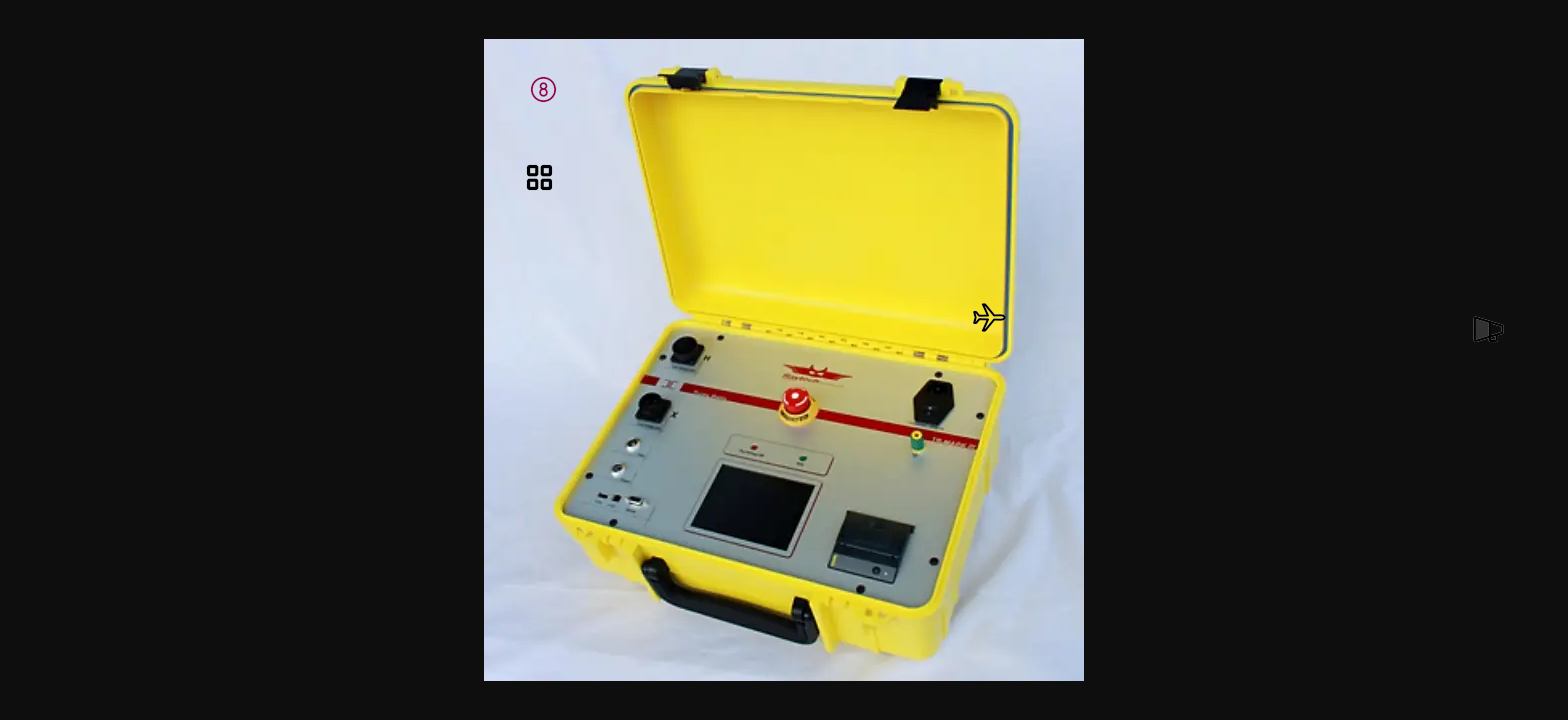 The width and height of the screenshot is (1568, 720). I want to click on open app grid or launcher, so click(539, 177).